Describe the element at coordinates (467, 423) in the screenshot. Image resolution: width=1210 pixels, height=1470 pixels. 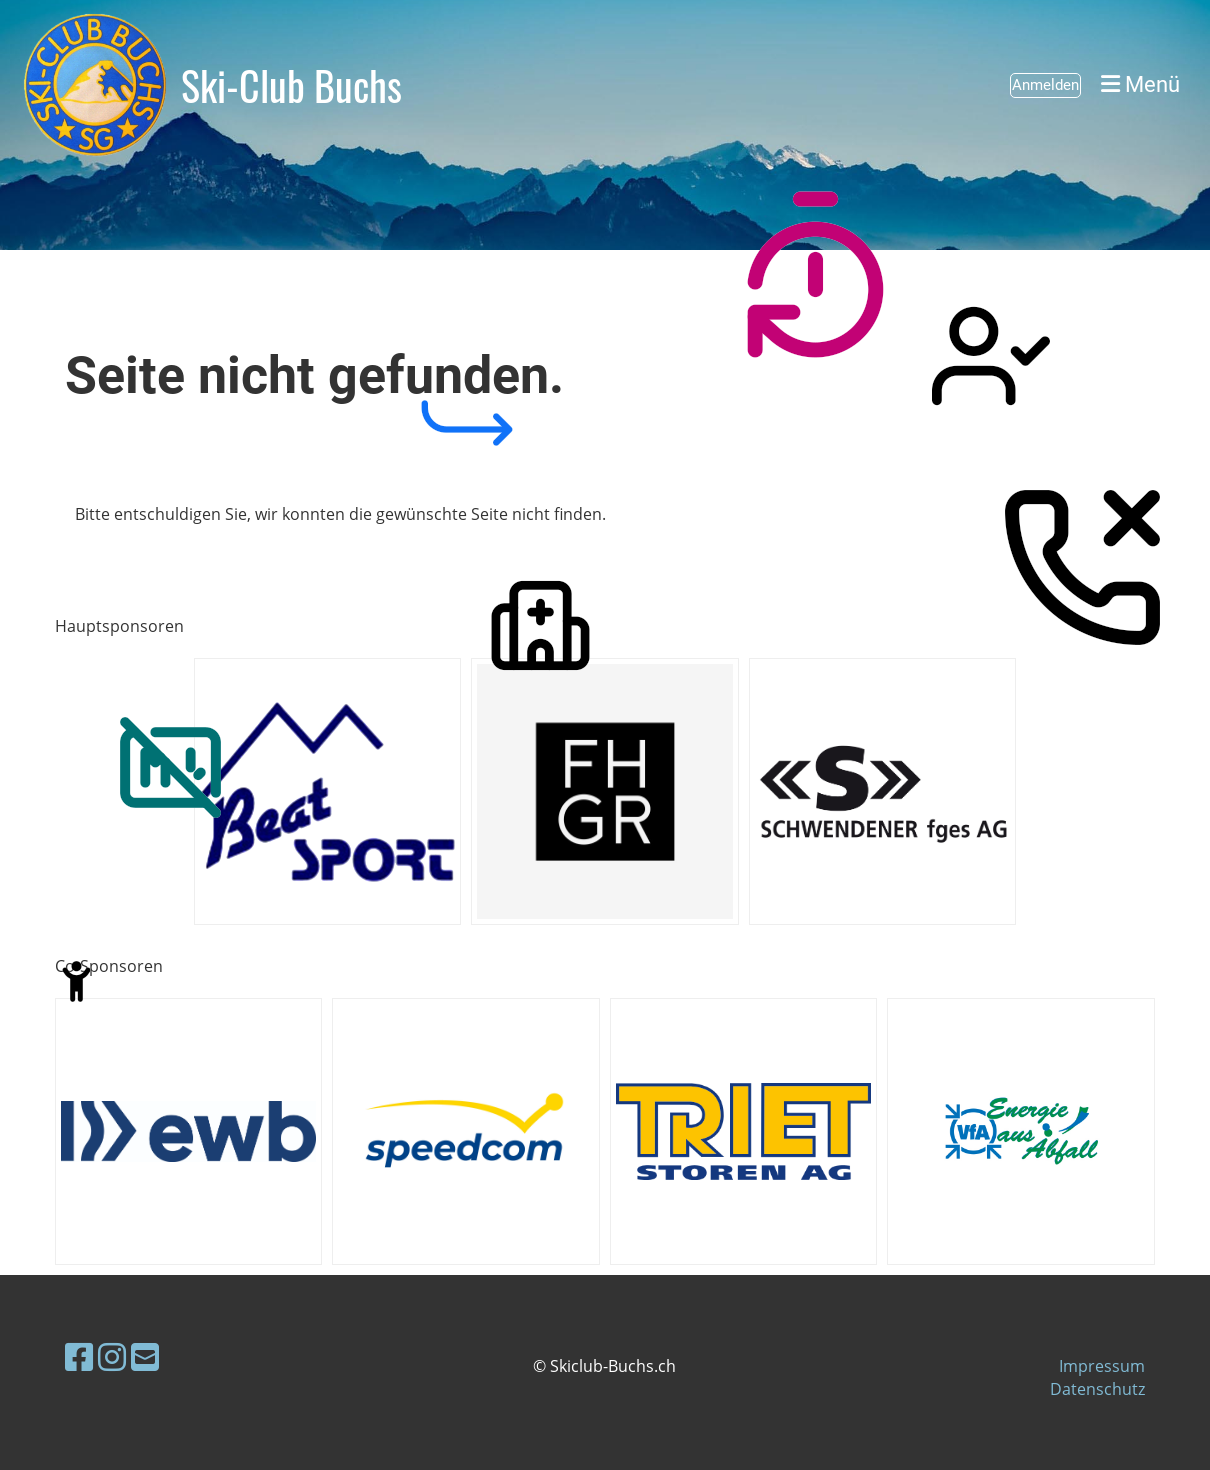
I see `forward or redirect a message` at that location.